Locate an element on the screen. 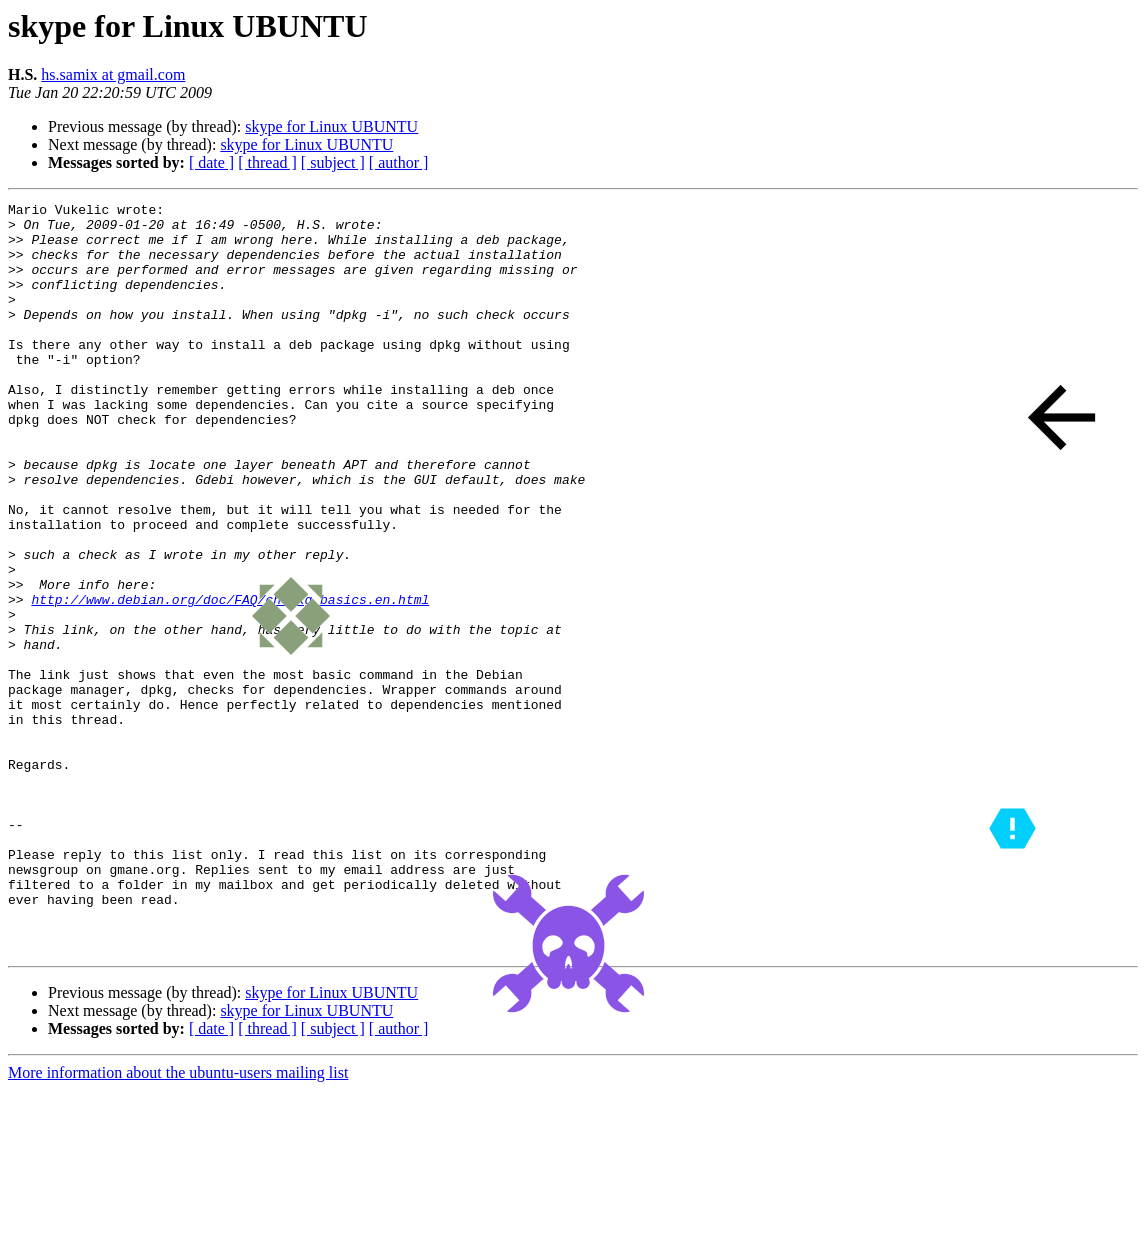 Image resolution: width=1146 pixels, height=1240 pixels. mark message as spam is located at coordinates (1012, 828).